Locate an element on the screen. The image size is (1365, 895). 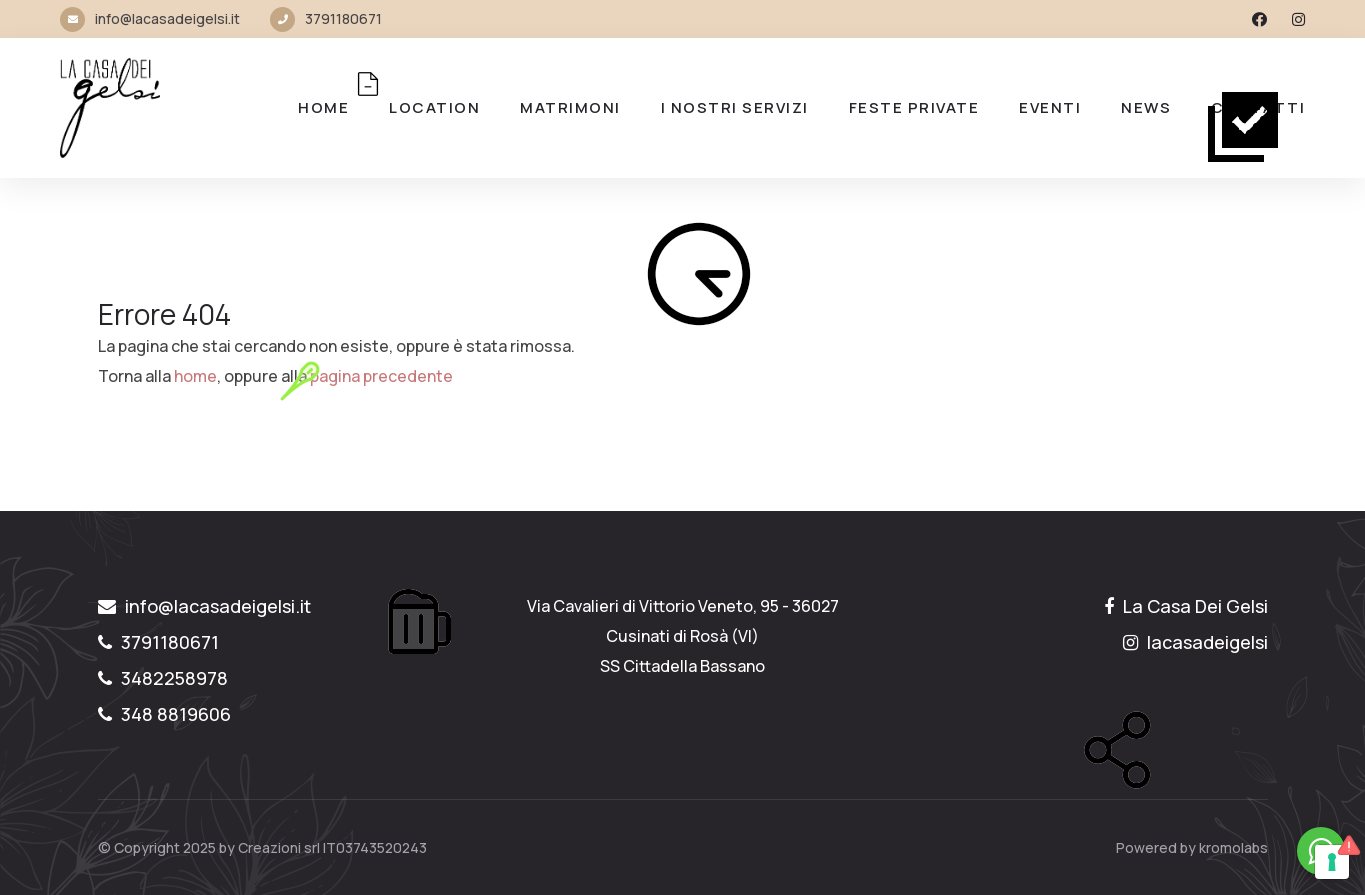
share content to social networks is located at coordinates (1120, 750).